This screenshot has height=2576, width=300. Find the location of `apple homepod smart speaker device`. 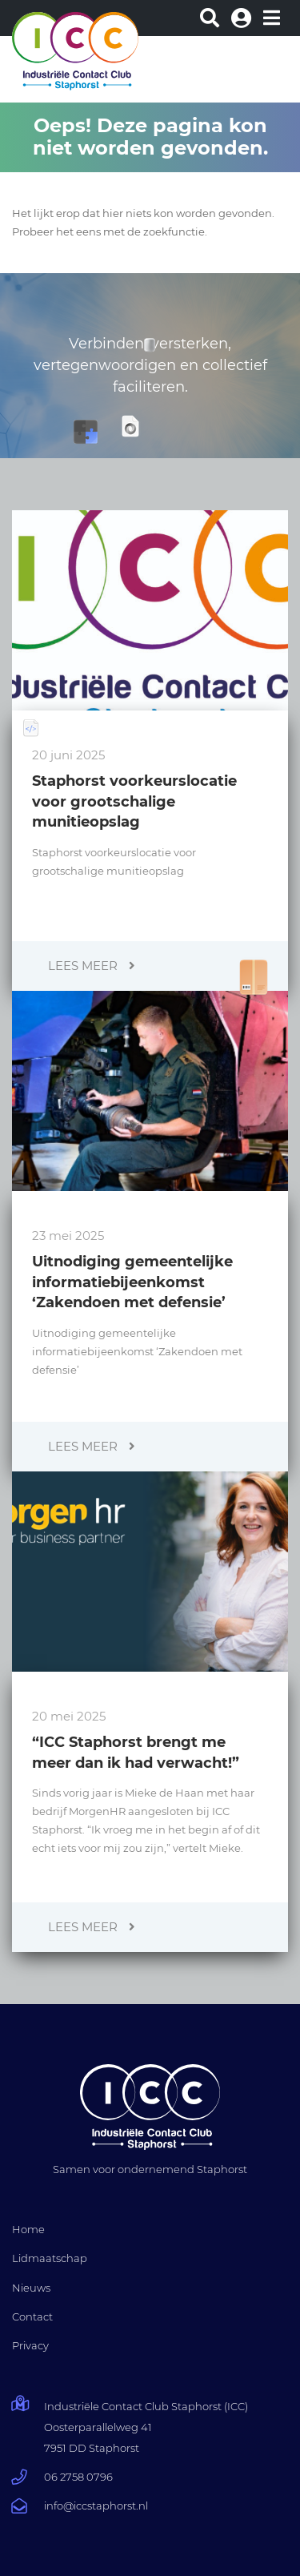

apple homepod smart speaker device is located at coordinates (150, 345).